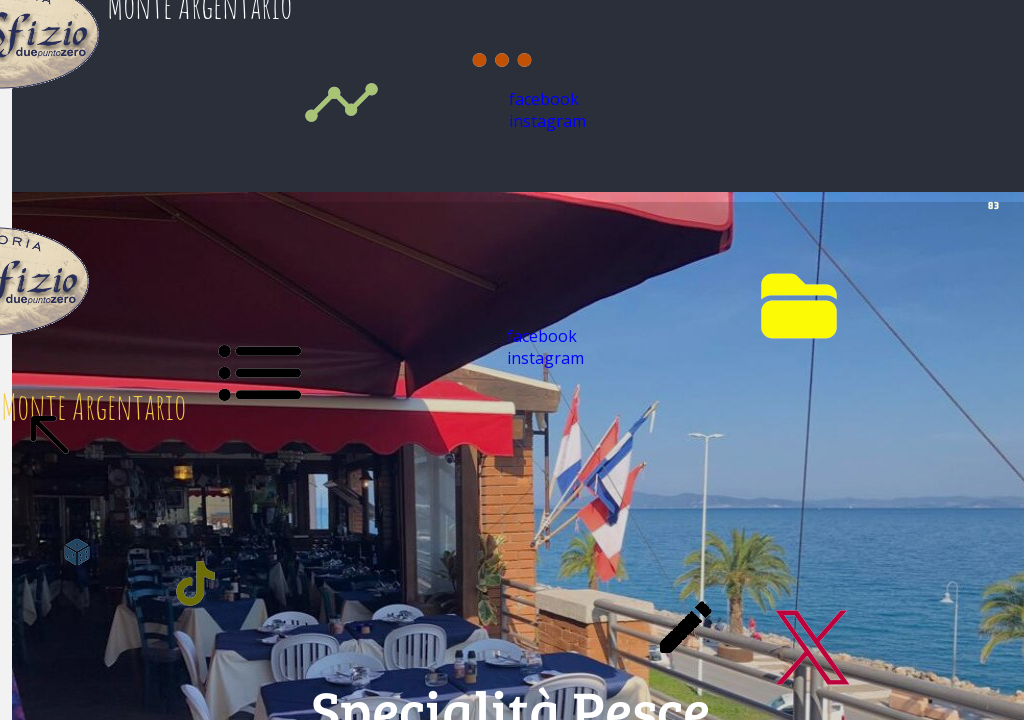  I want to click on open more options menu, so click(502, 60).